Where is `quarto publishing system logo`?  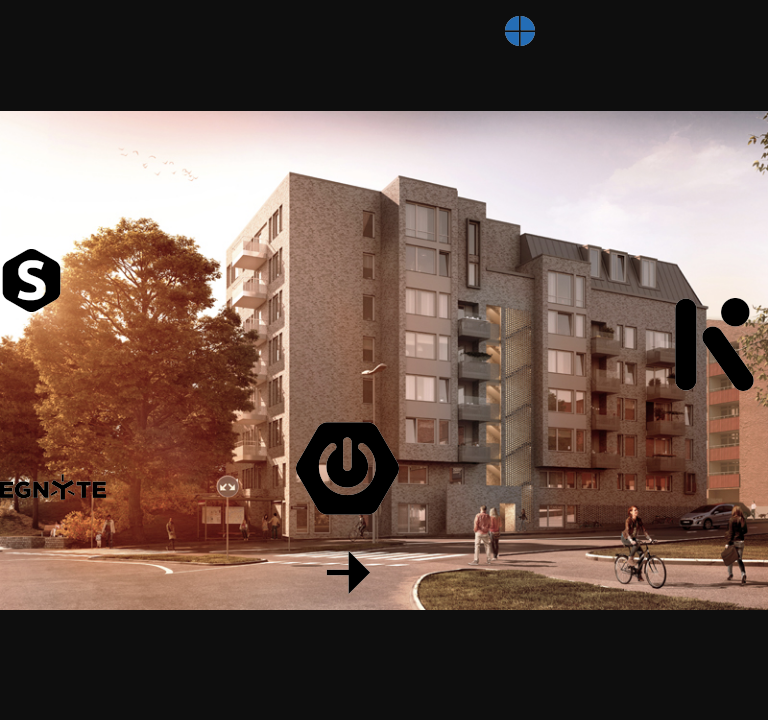 quarto publishing system logo is located at coordinates (520, 31).